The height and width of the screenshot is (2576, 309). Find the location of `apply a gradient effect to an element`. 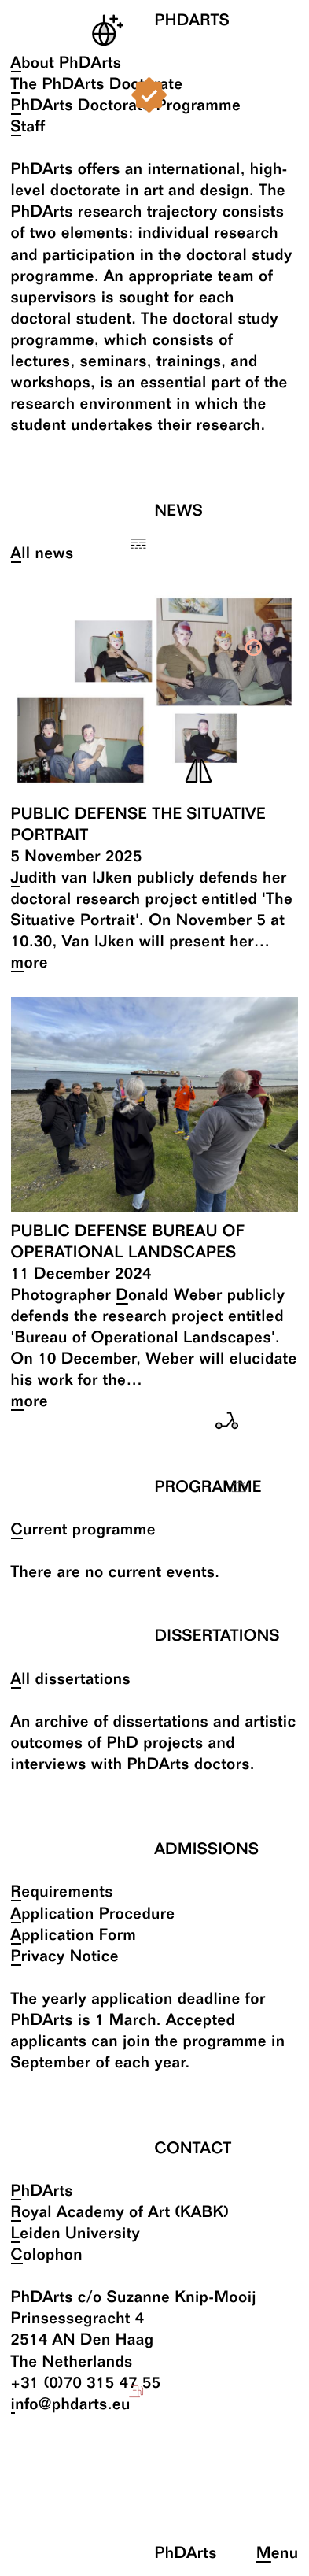

apply a gradient effect to an element is located at coordinates (138, 544).